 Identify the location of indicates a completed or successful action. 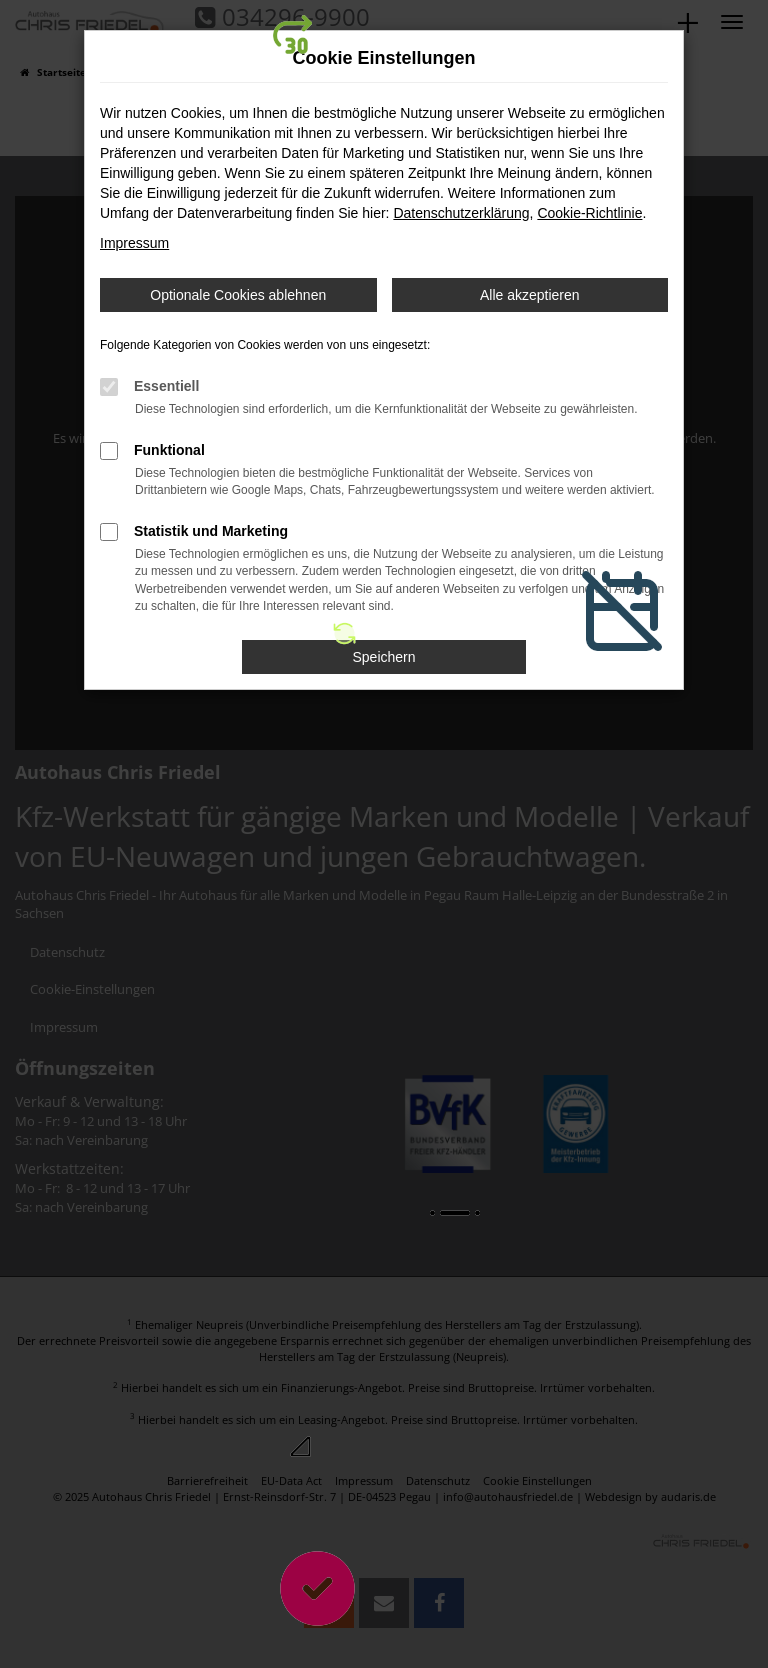
(317, 1588).